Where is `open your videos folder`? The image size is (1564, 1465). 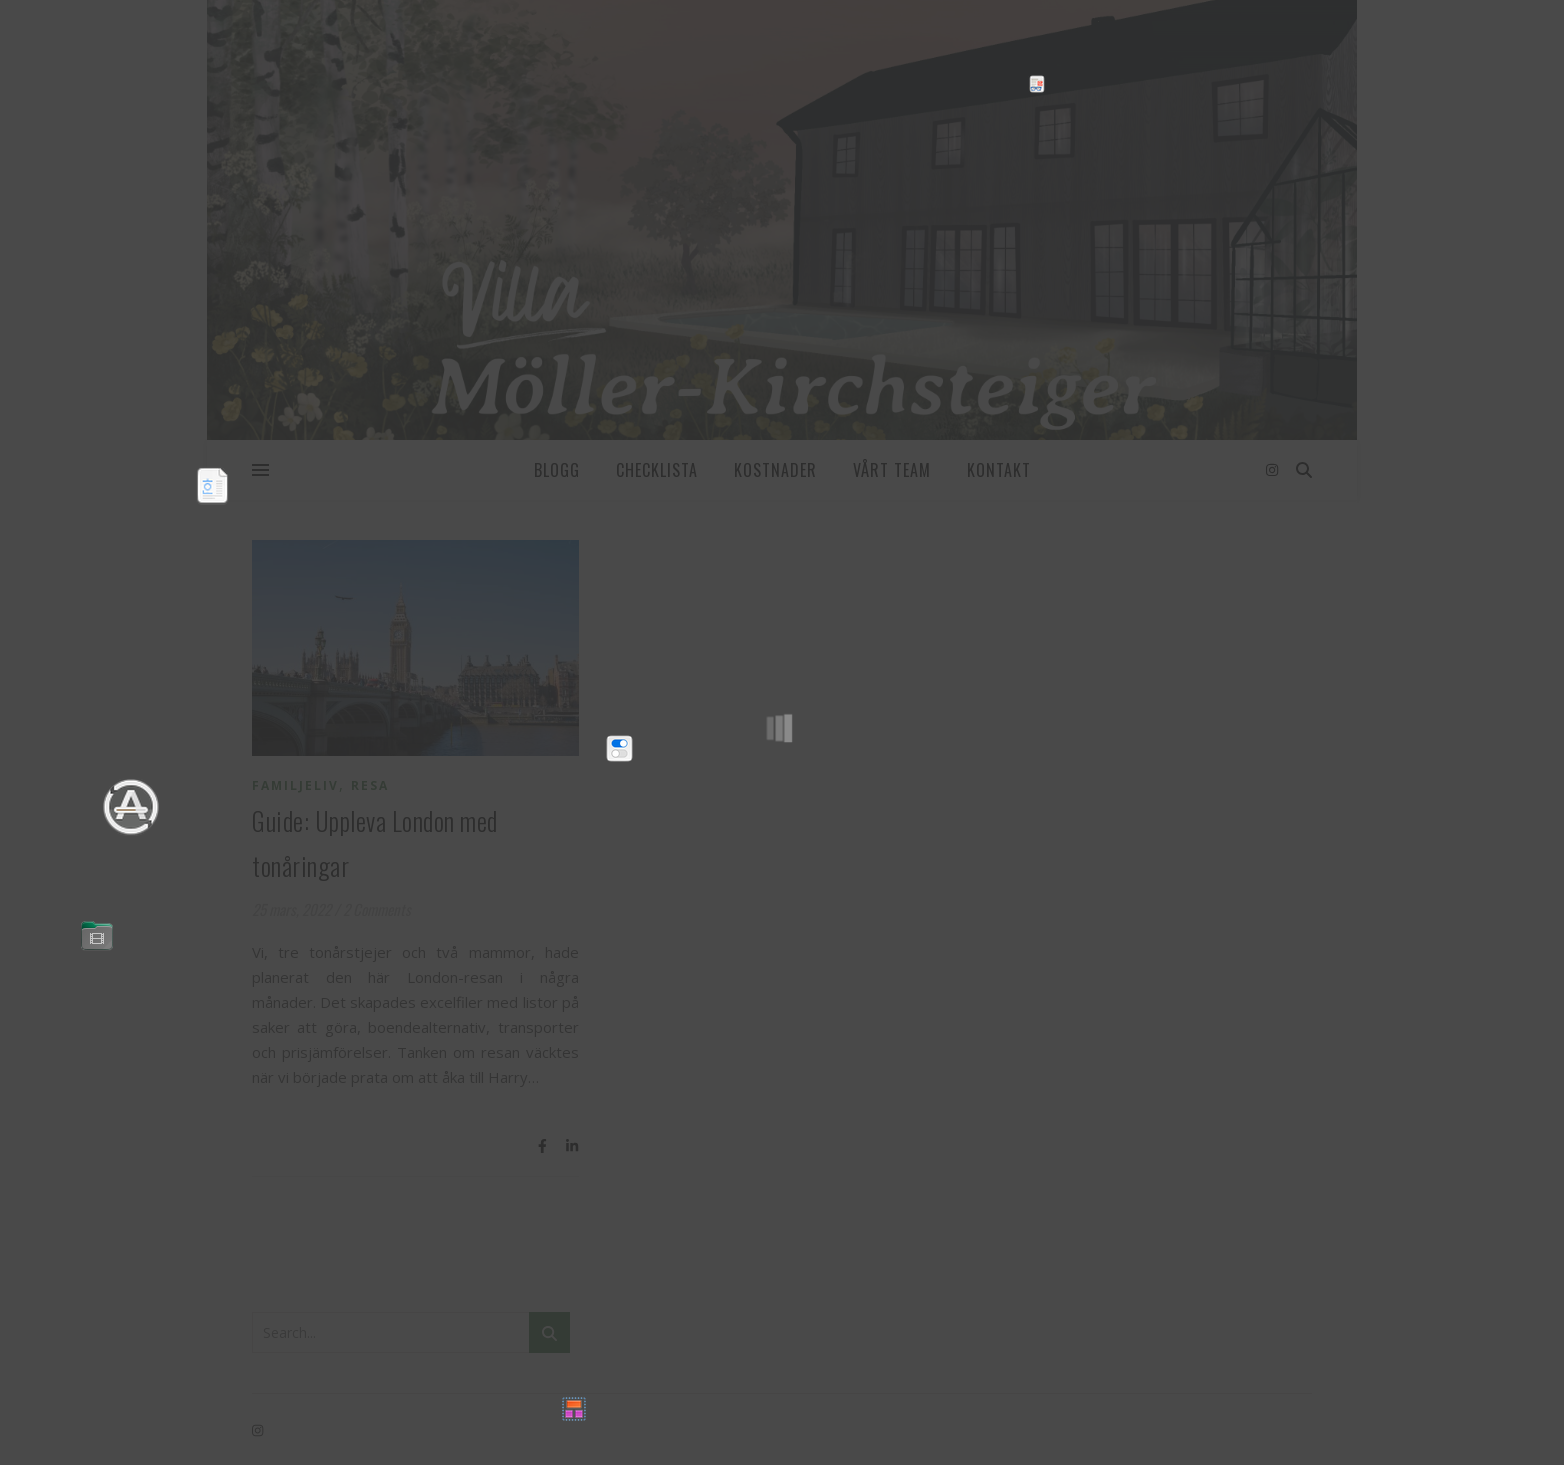
open your videos folder is located at coordinates (97, 935).